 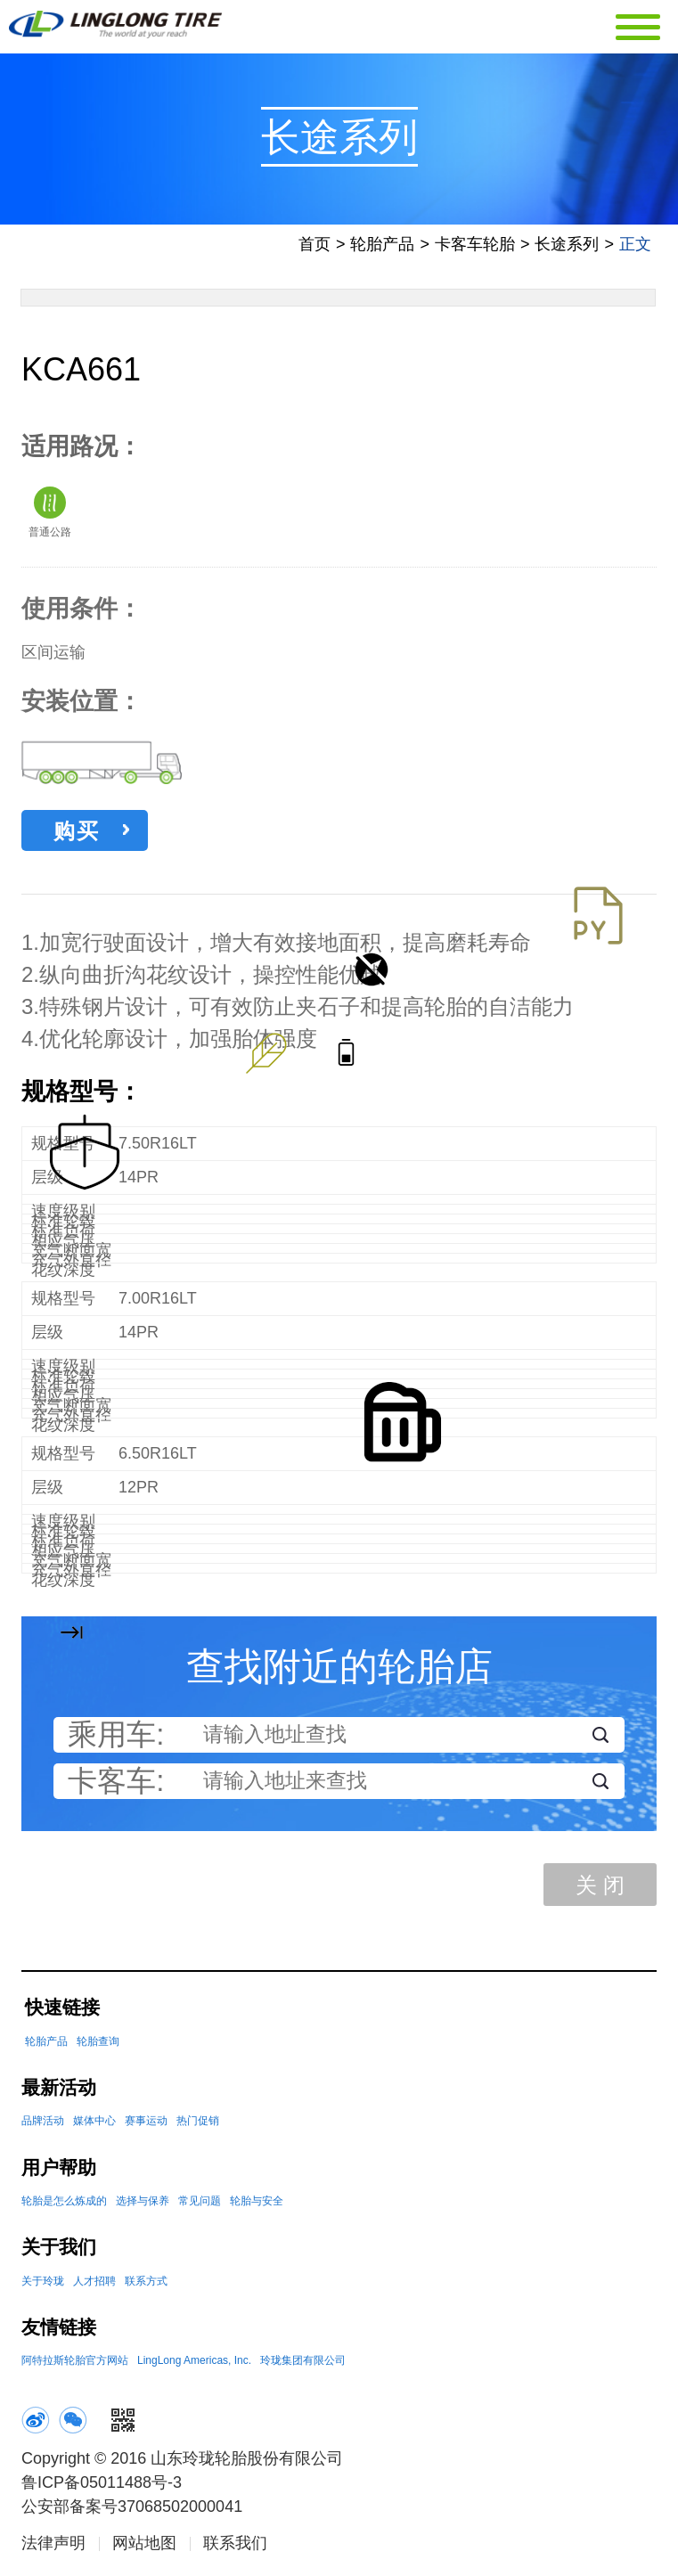 What do you see at coordinates (398, 1425) in the screenshot?
I see `browse nearby bars or pubs` at bounding box center [398, 1425].